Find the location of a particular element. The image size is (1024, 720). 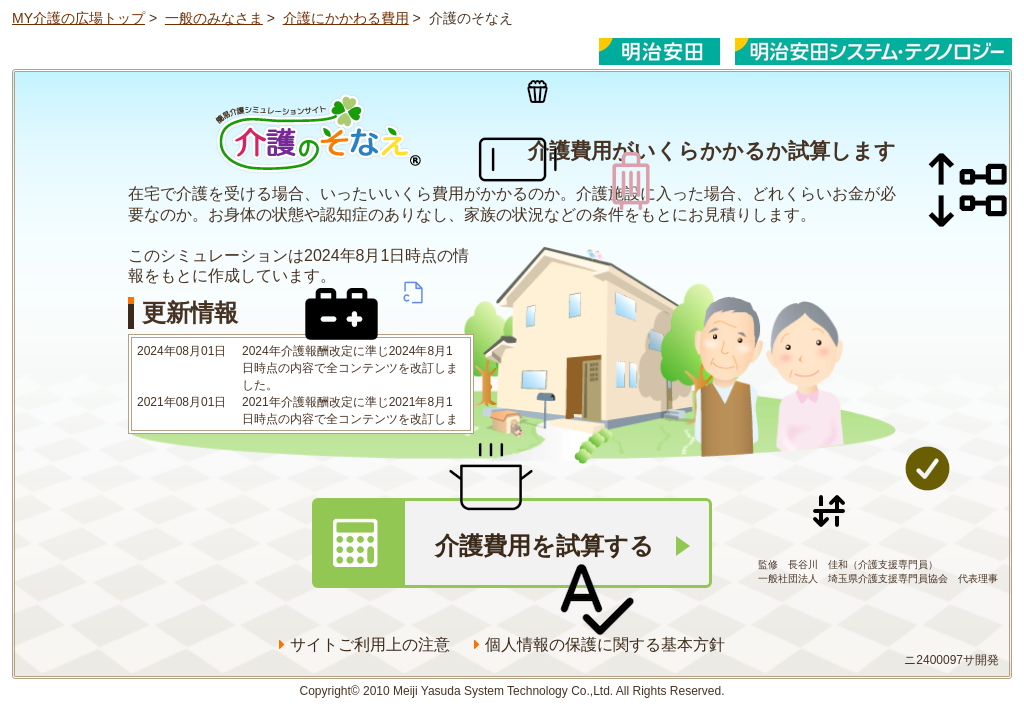

check vehicle battery status is located at coordinates (341, 316).